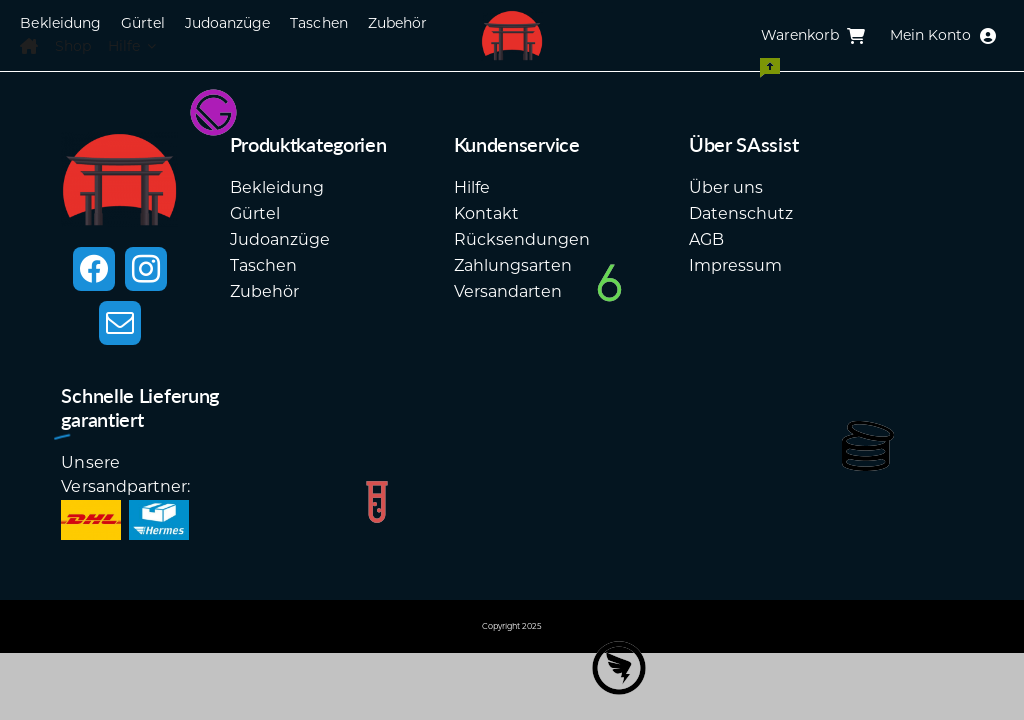 This screenshot has width=1024, height=720. Describe the element at coordinates (770, 67) in the screenshot. I see `upload a file to the conversation` at that location.